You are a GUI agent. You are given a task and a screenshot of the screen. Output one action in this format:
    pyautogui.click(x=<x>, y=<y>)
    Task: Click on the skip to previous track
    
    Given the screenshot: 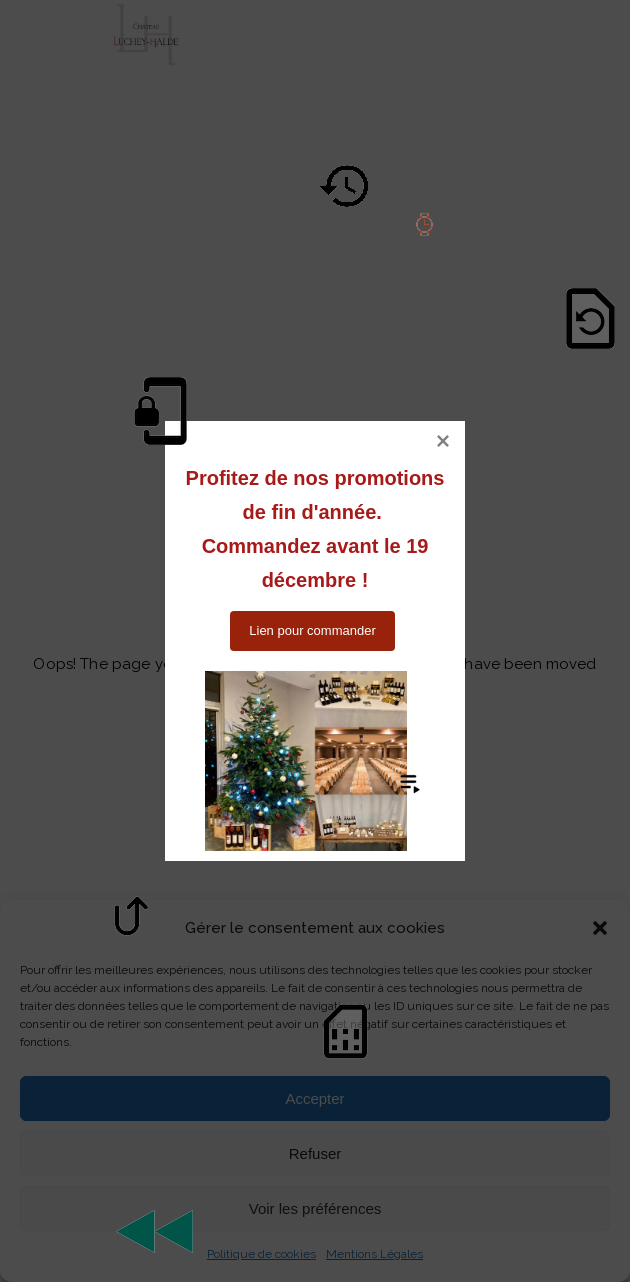 What is the action you would take?
    pyautogui.click(x=154, y=1231)
    